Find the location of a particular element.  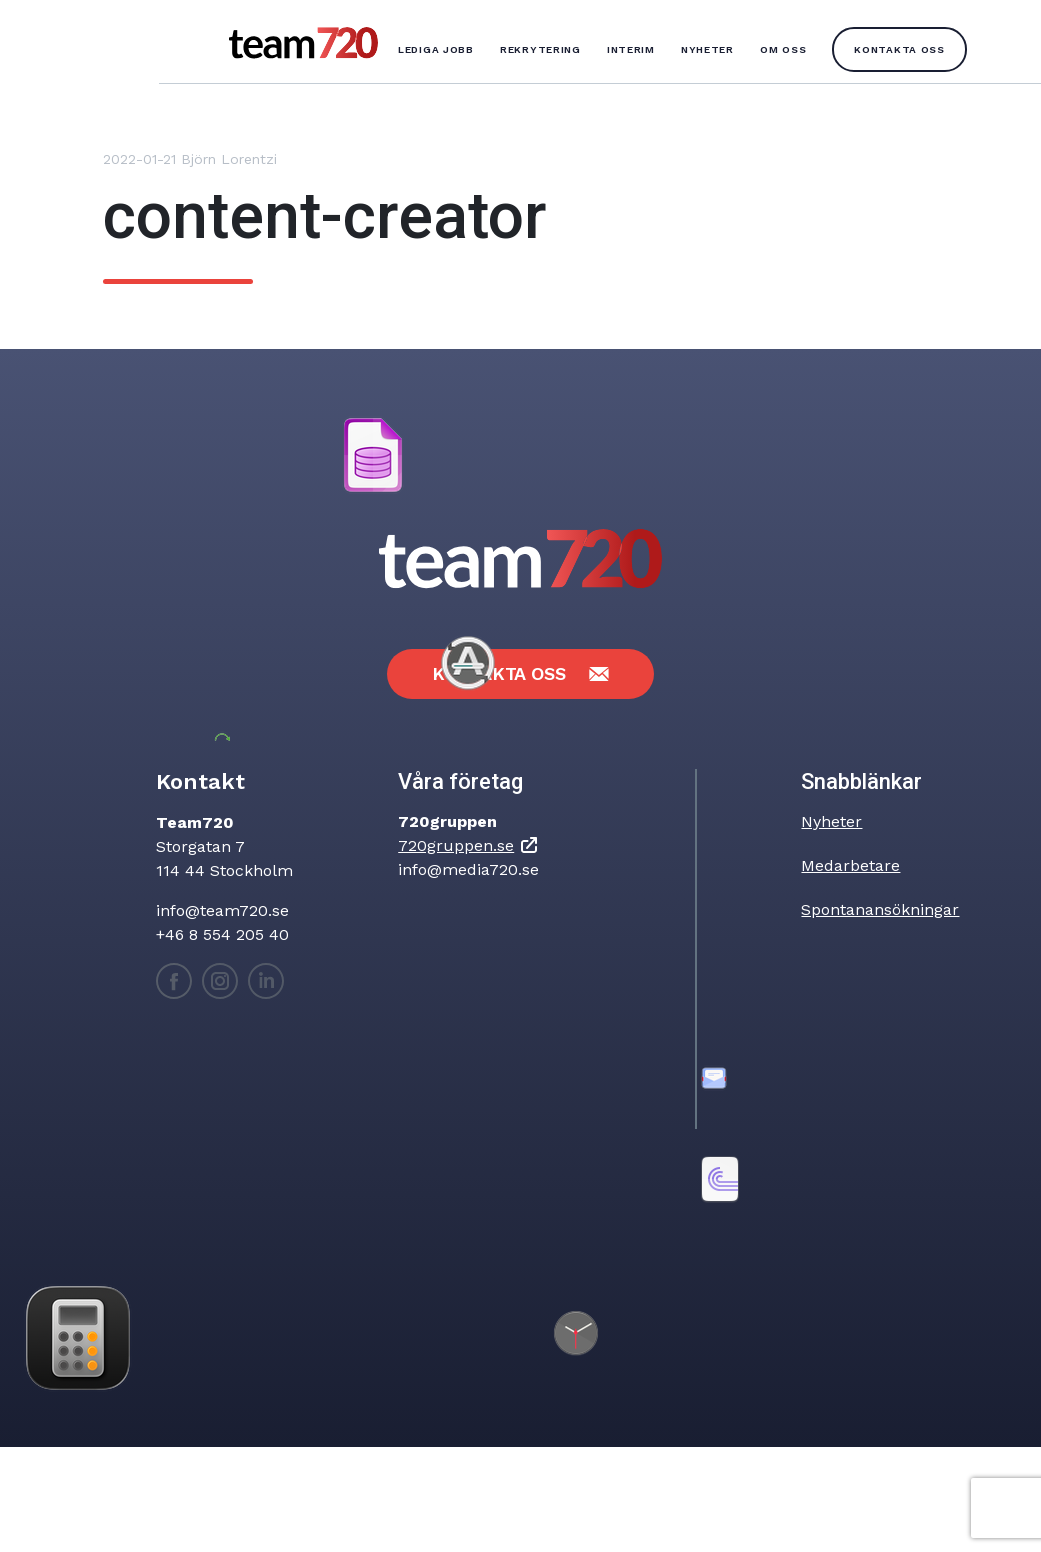

libreoffice base database file is located at coordinates (373, 455).